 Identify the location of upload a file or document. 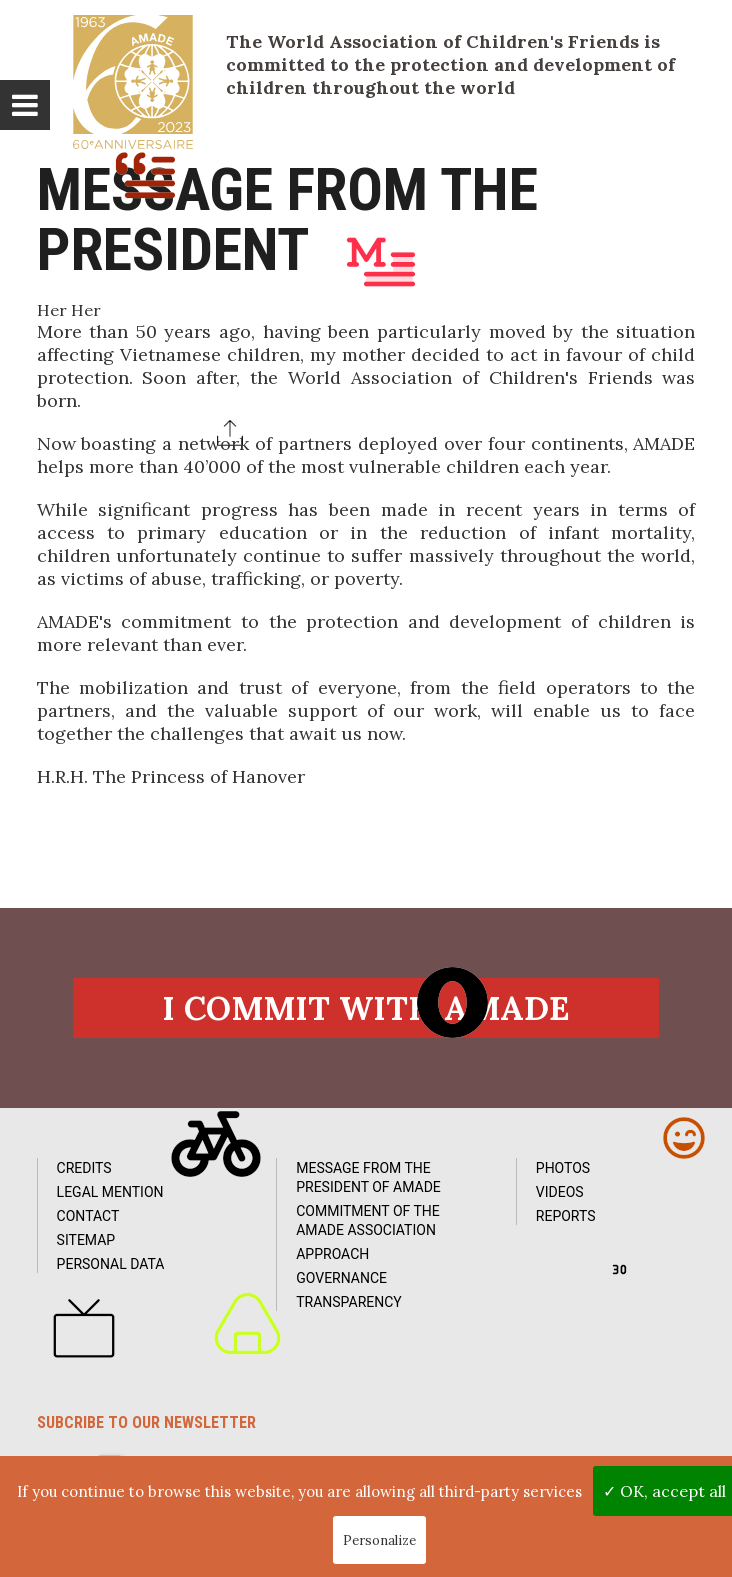
(230, 434).